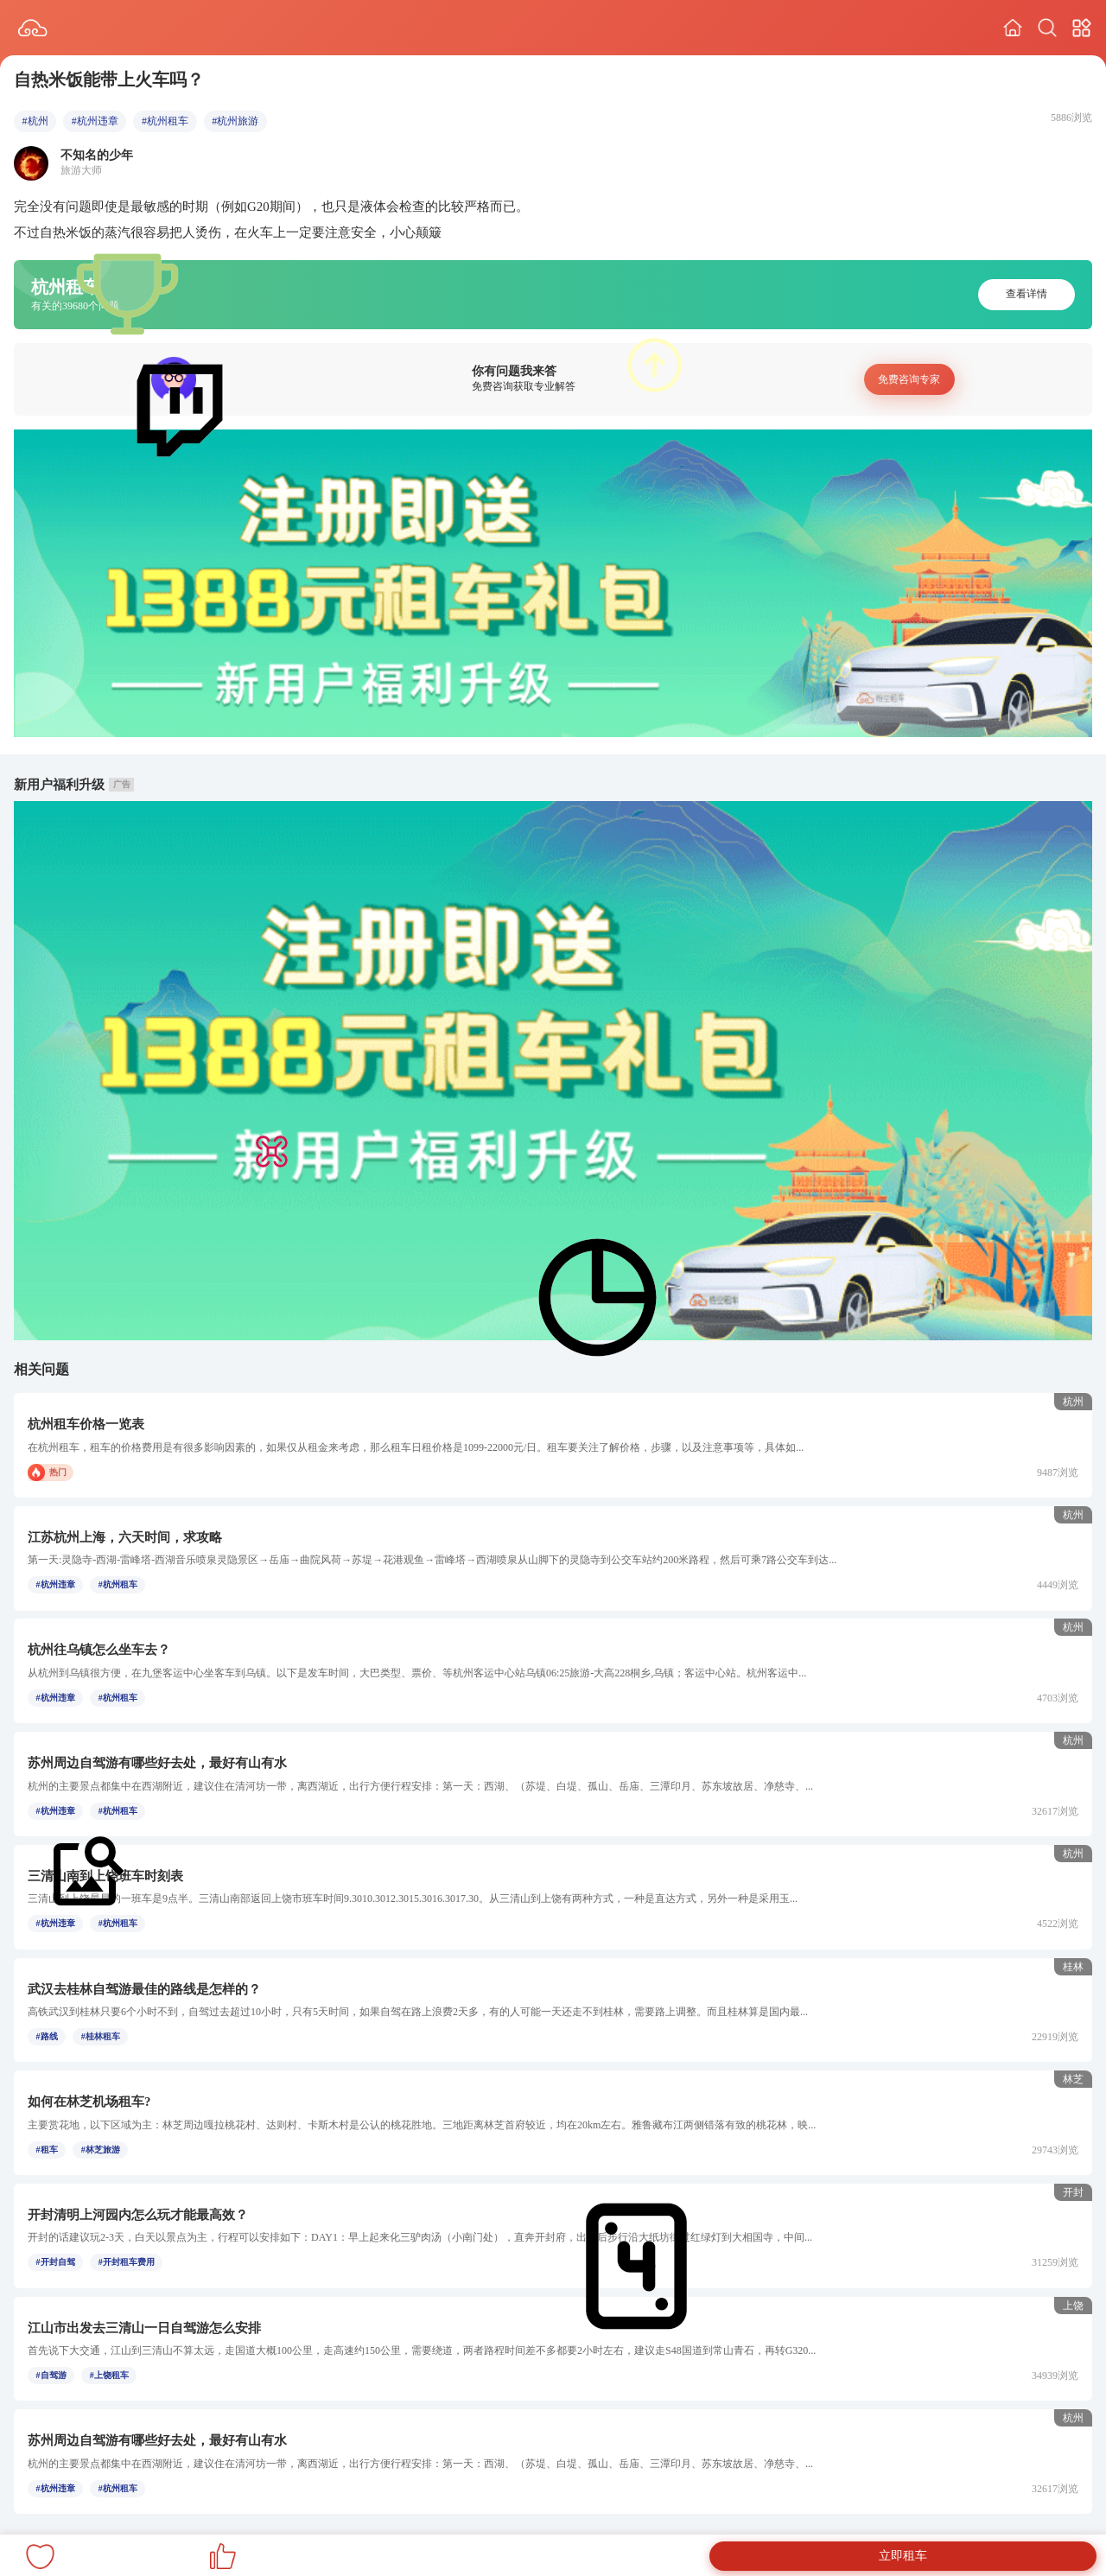 The image size is (1106, 2576). What do you see at coordinates (597, 1297) in the screenshot?
I see `view analytics or statistics breakdown` at bounding box center [597, 1297].